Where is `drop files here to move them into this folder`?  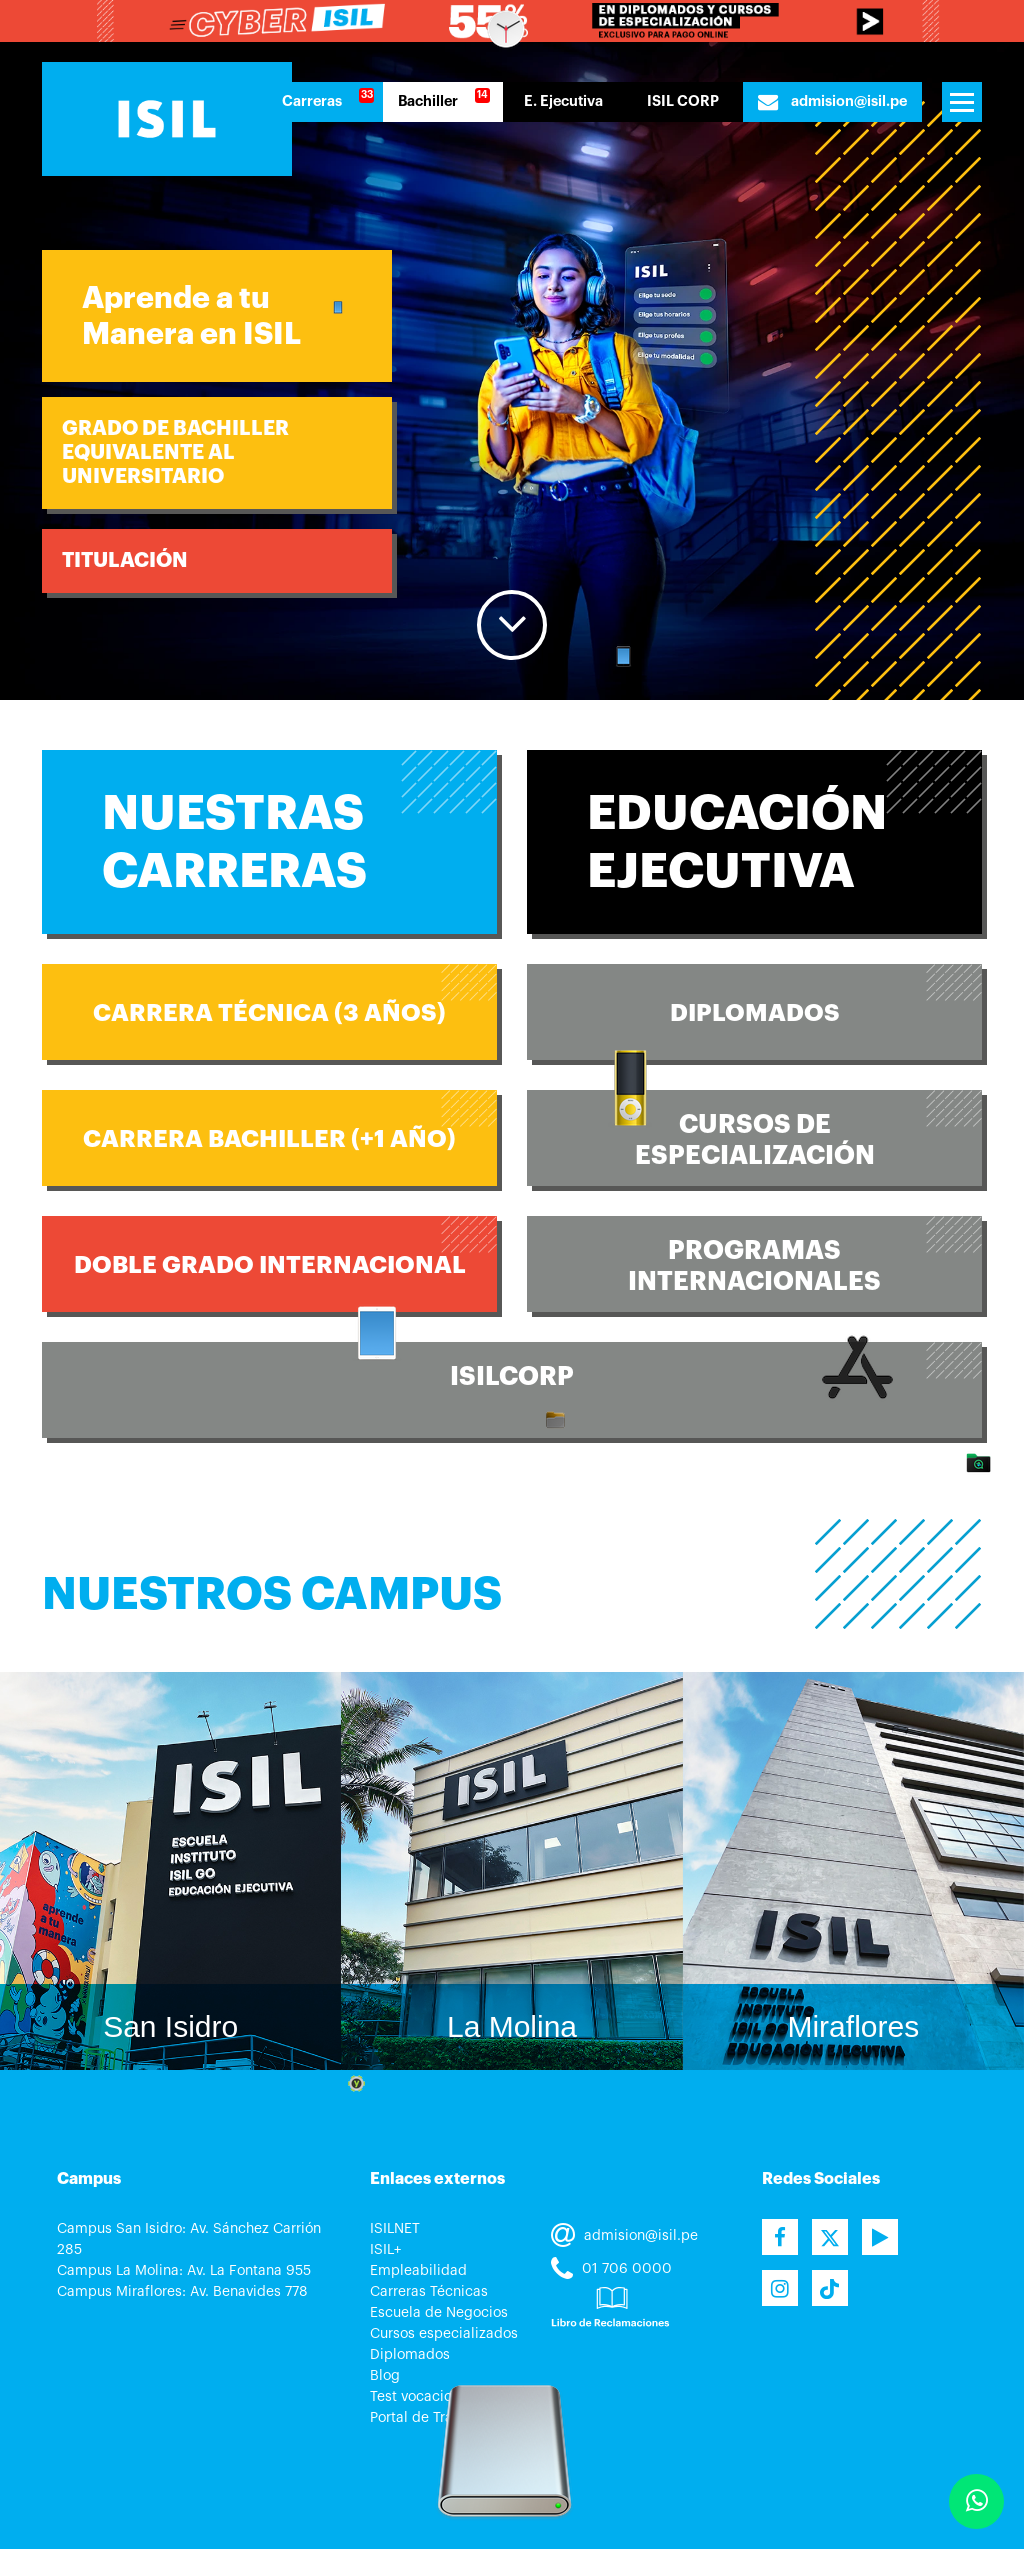
drop files here to move them into this folder is located at coordinates (555, 1419).